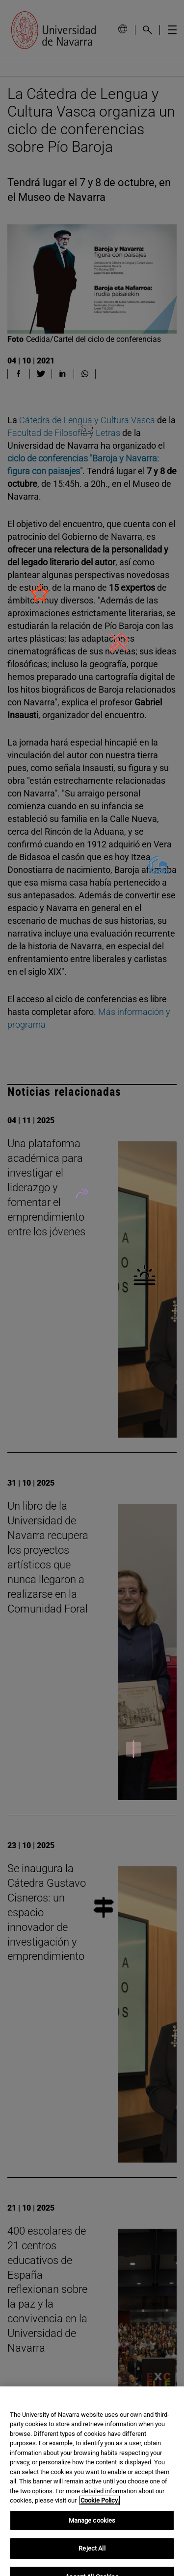 Image resolution: width=184 pixels, height=2576 pixels. Describe the element at coordinates (82, 1193) in the screenshot. I see `forward or share content multiple times` at that location.